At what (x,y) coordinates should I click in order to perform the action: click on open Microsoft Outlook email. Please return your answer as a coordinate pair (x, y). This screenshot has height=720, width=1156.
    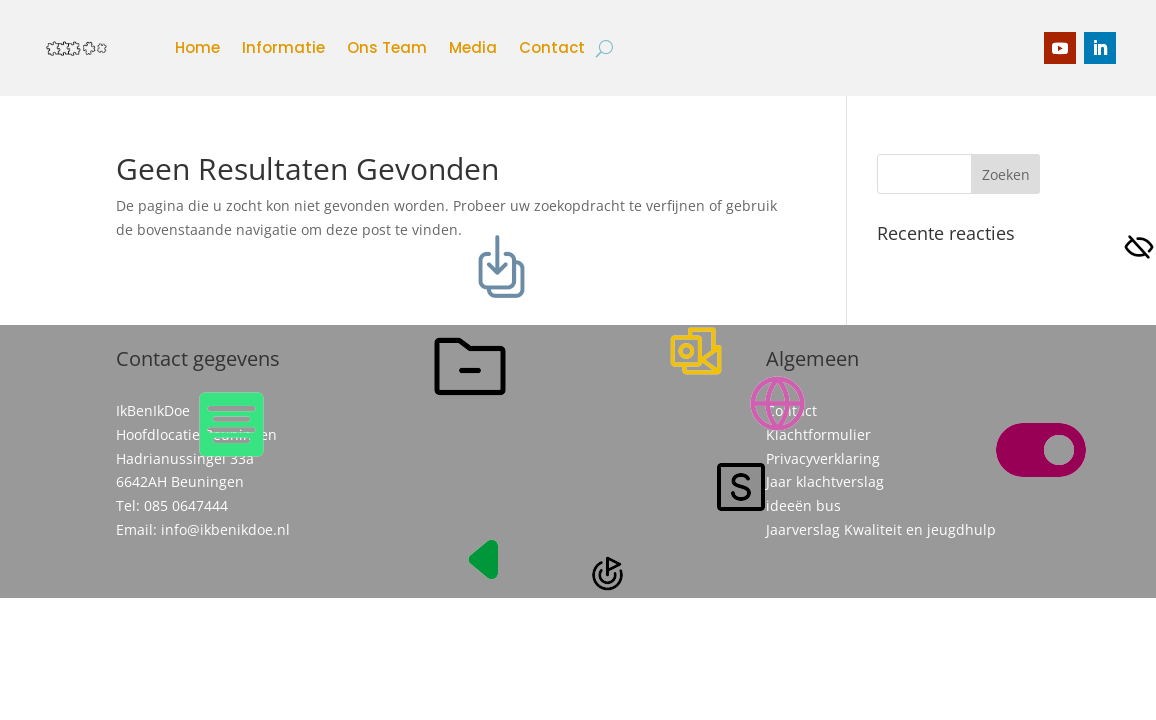
    Looking at the image, I should click on (696, 351).